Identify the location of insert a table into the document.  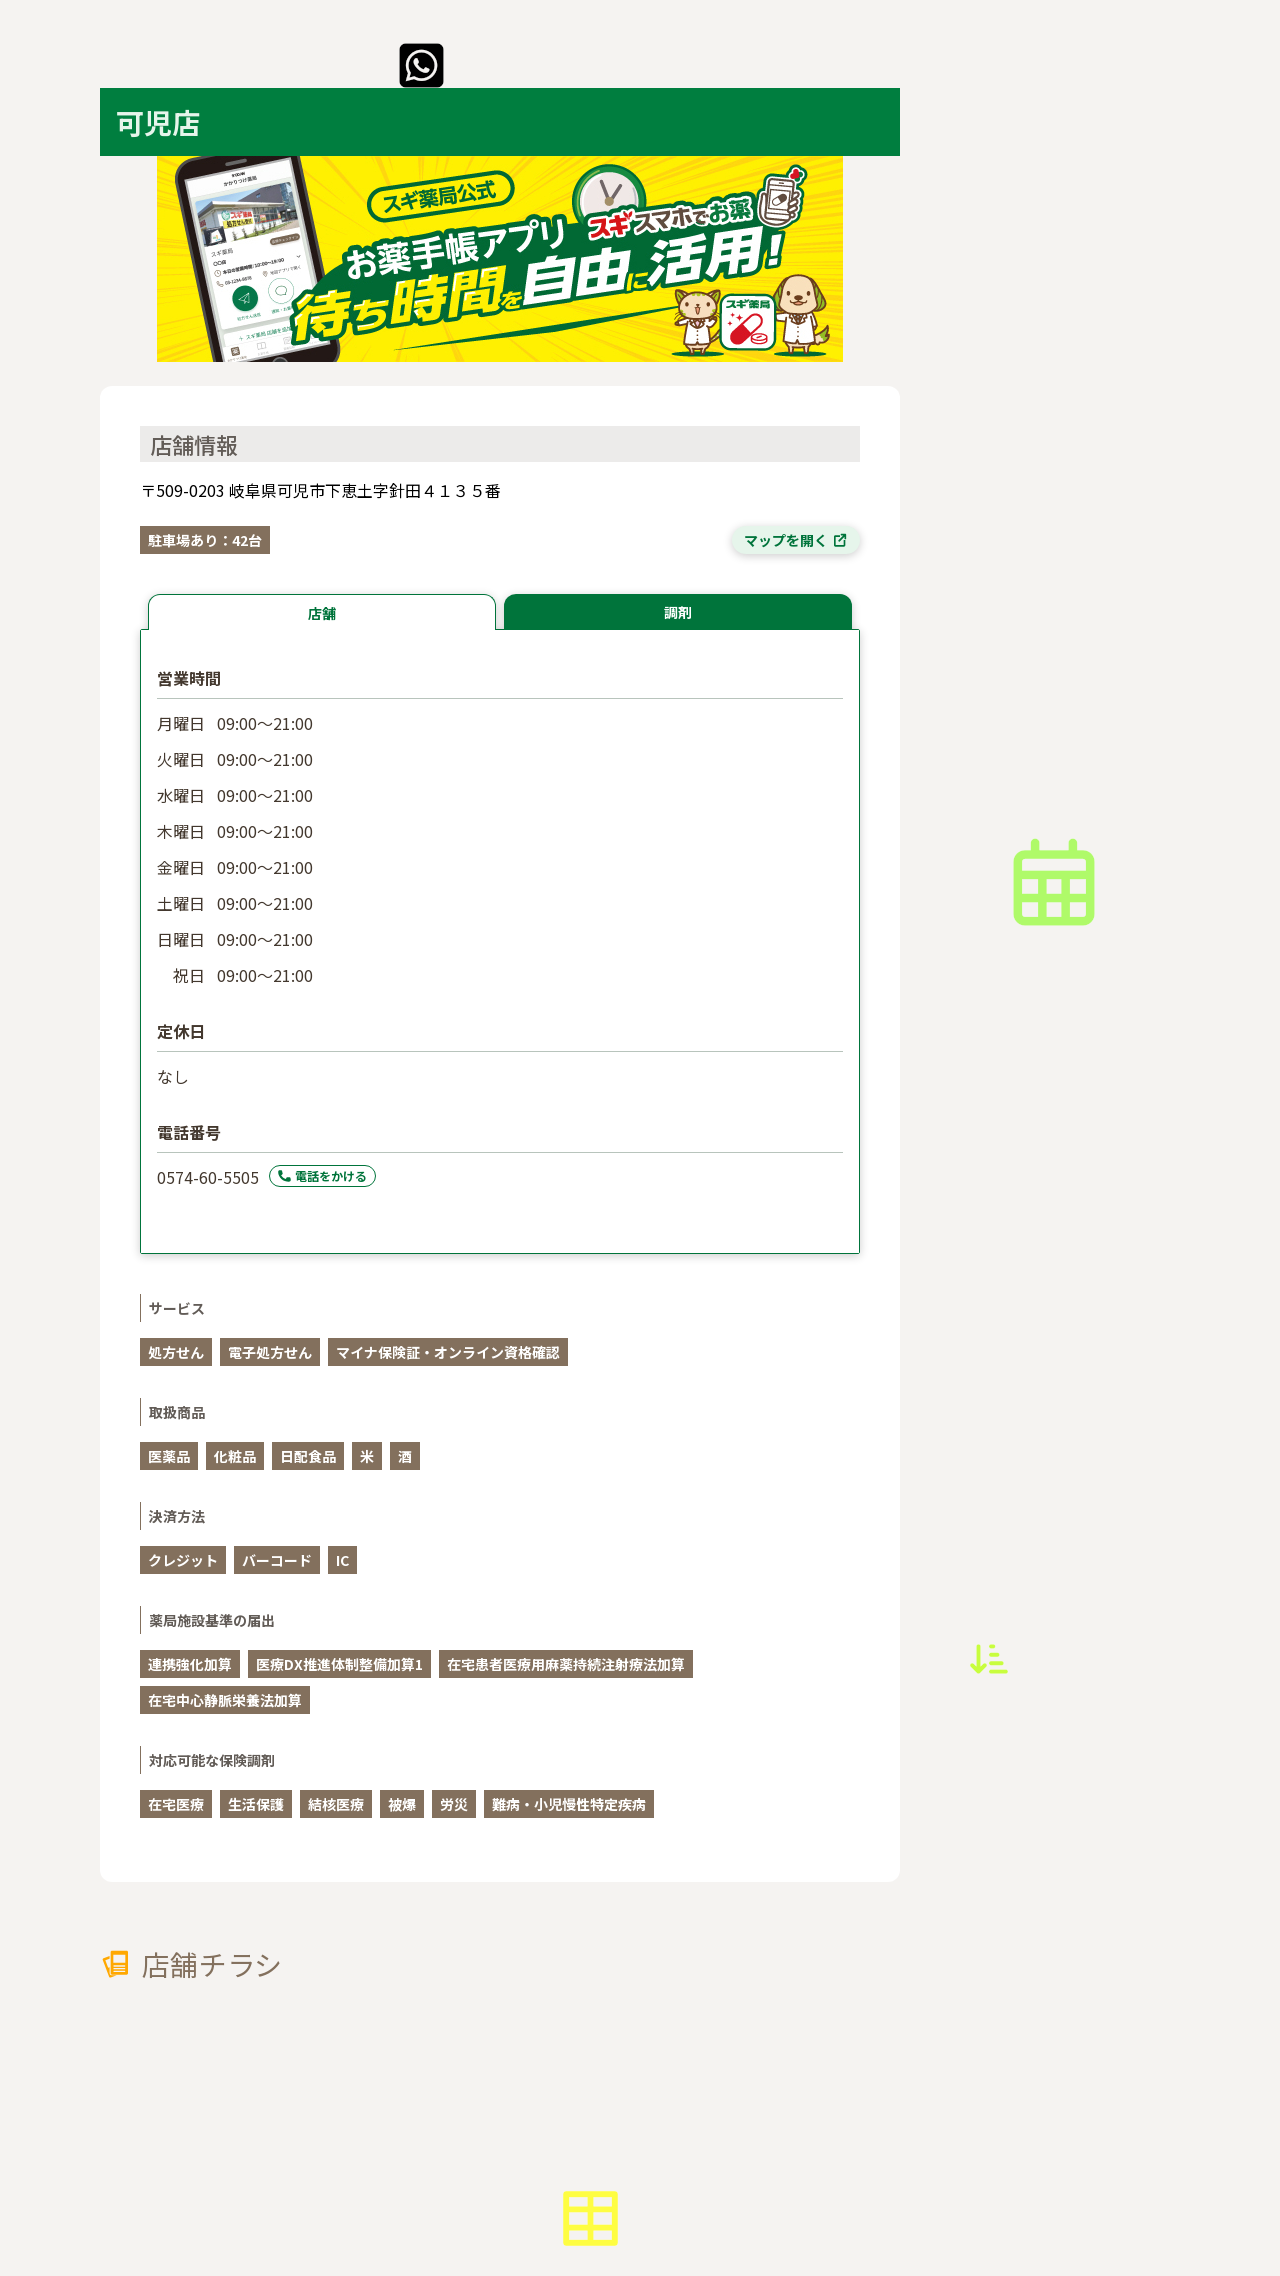
(590, 2218).